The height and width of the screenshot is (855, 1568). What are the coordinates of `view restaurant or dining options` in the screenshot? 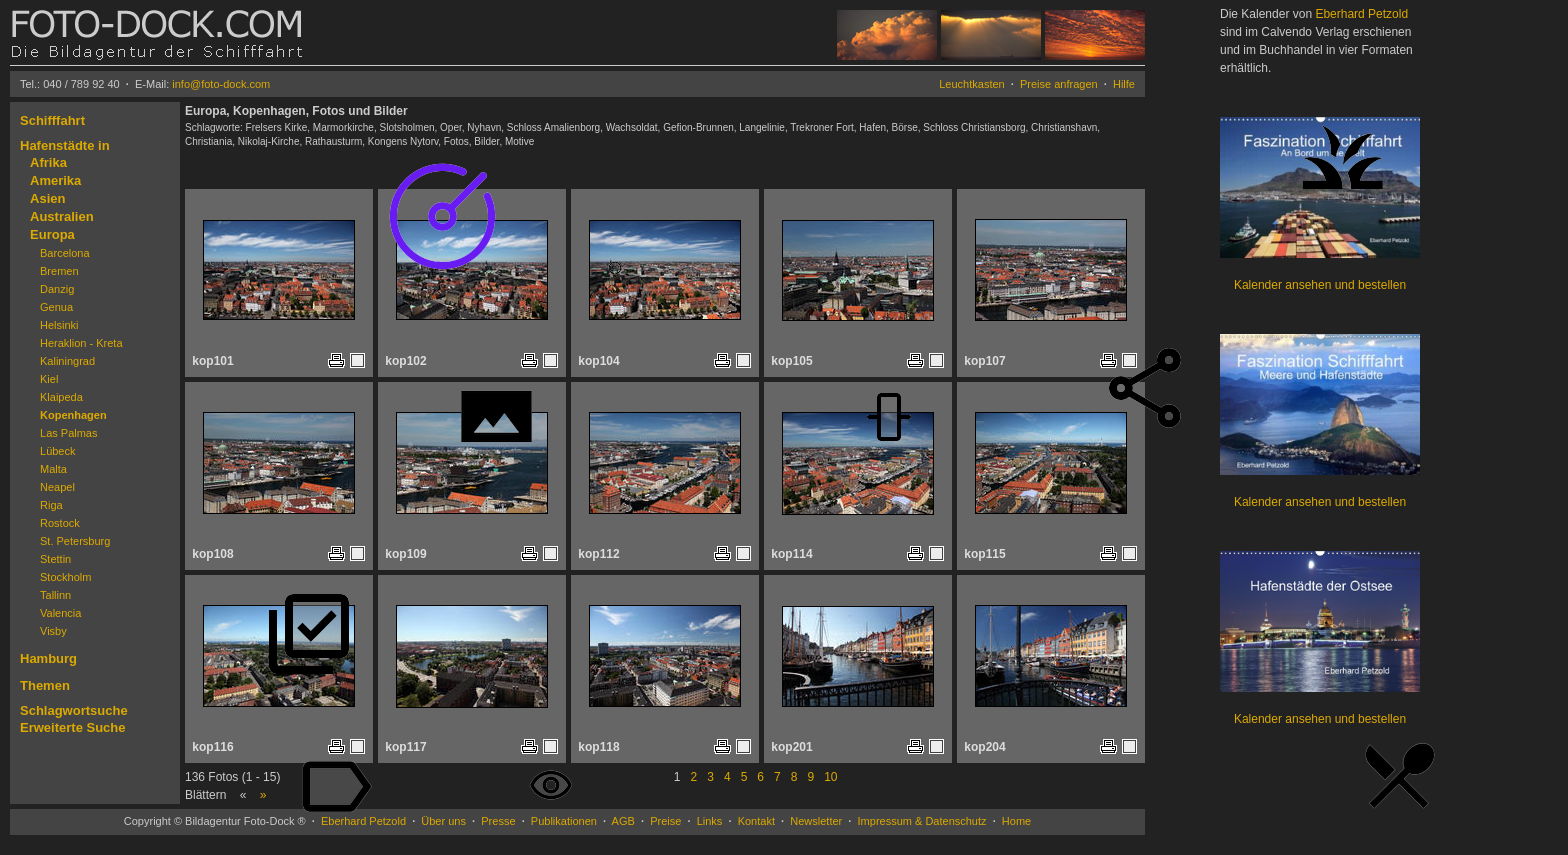 It's located at (1399, 775).